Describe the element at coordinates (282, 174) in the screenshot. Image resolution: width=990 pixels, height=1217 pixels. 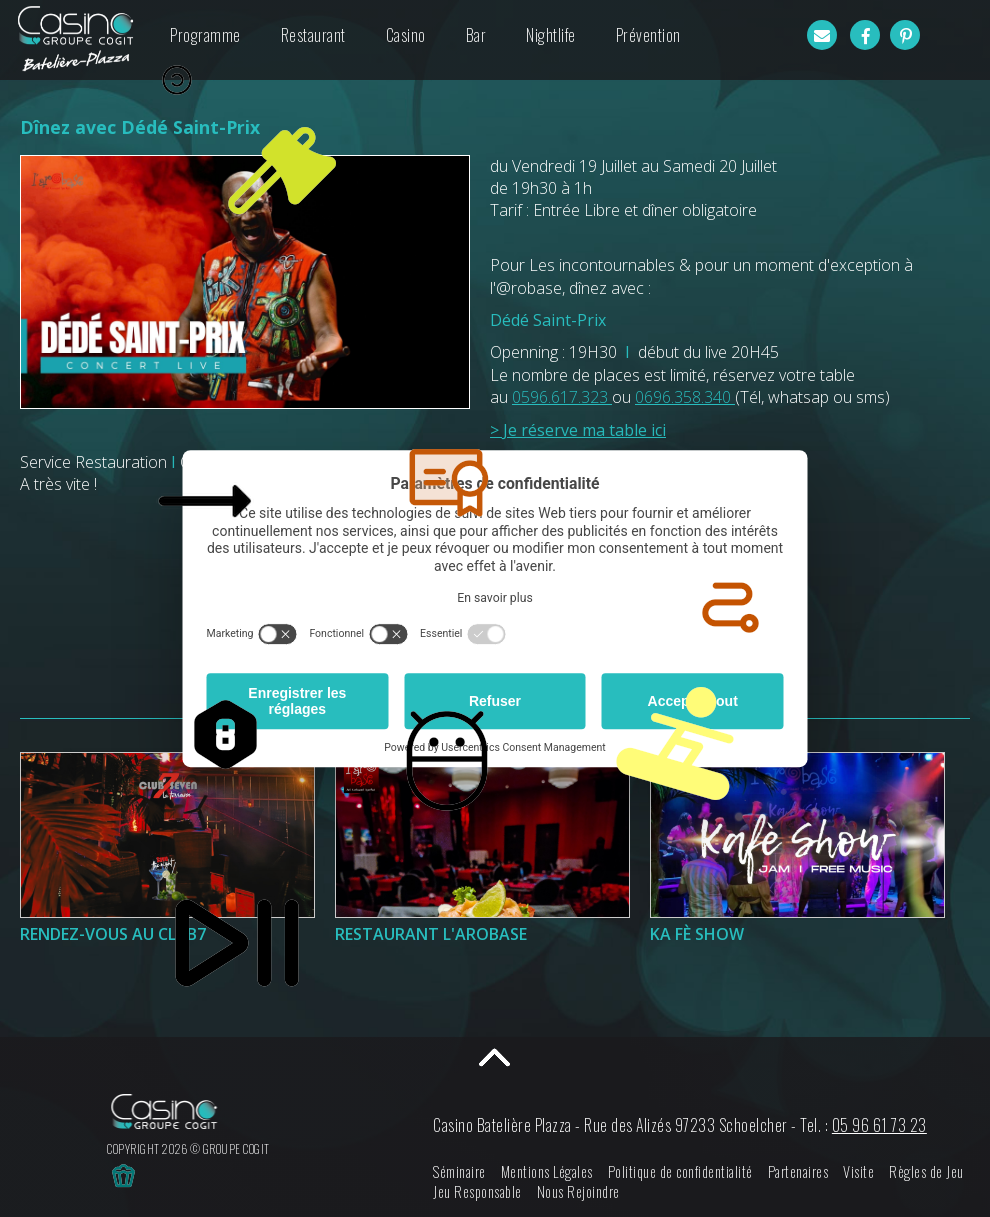
I see `tool or equipment category` at that location.